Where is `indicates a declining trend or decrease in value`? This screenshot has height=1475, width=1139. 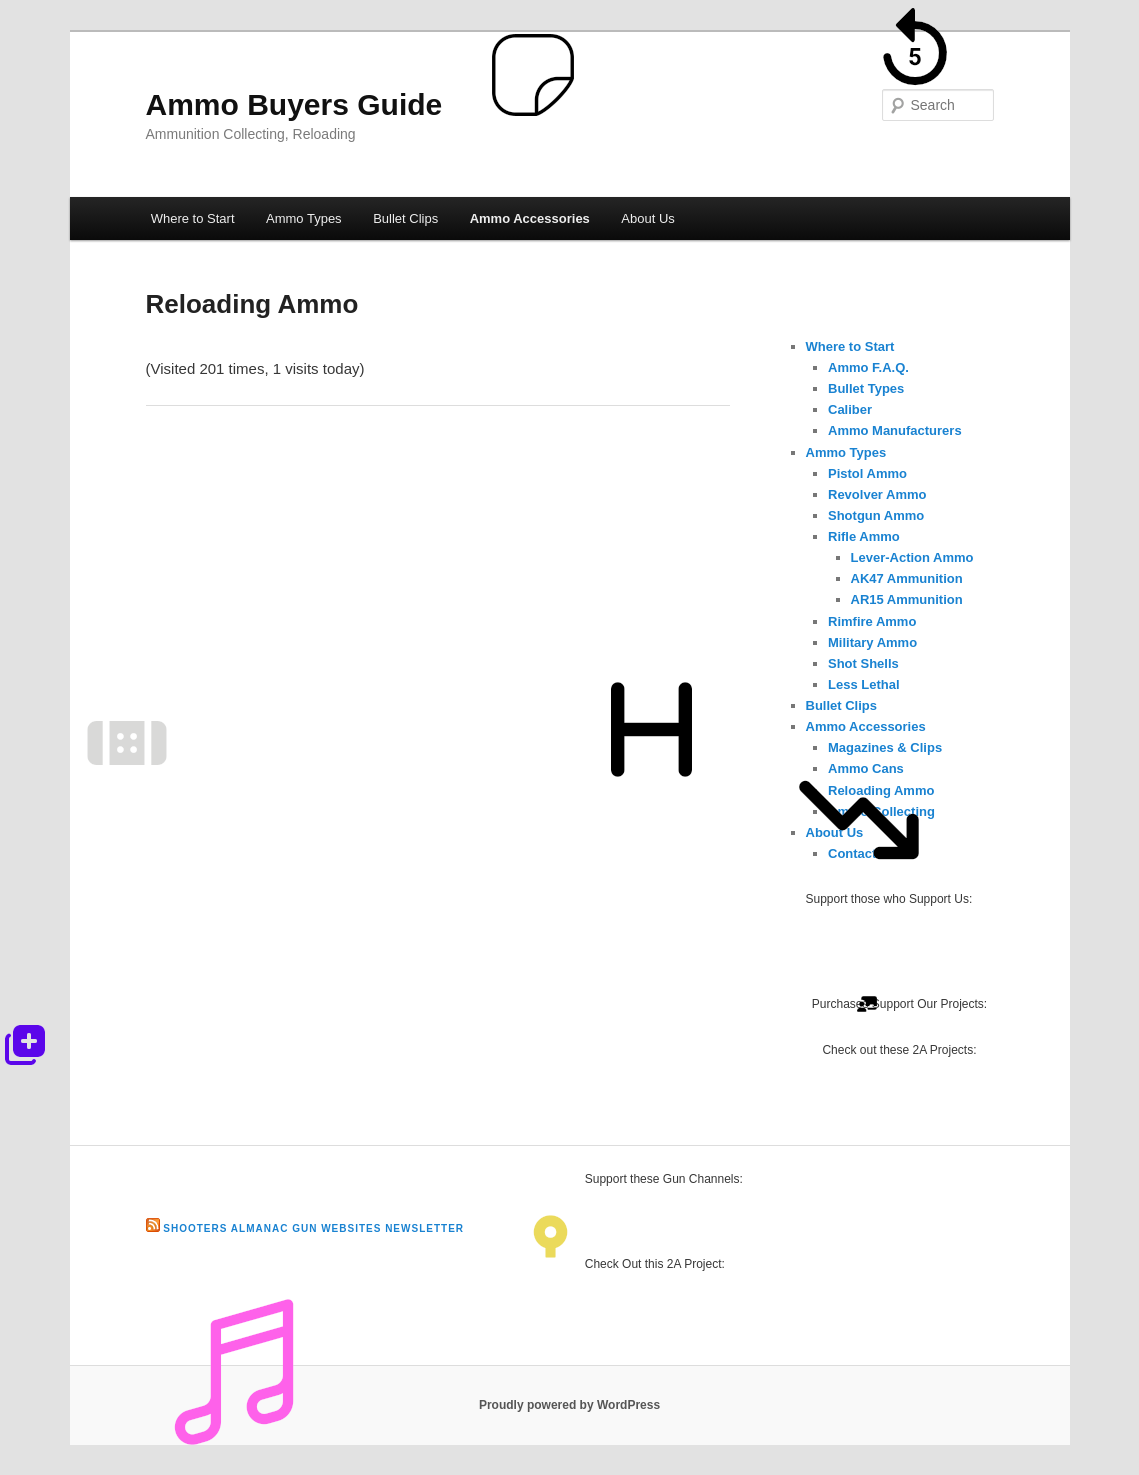
indicates a declining trend or decrease in value is located at coordinates (859, 820).